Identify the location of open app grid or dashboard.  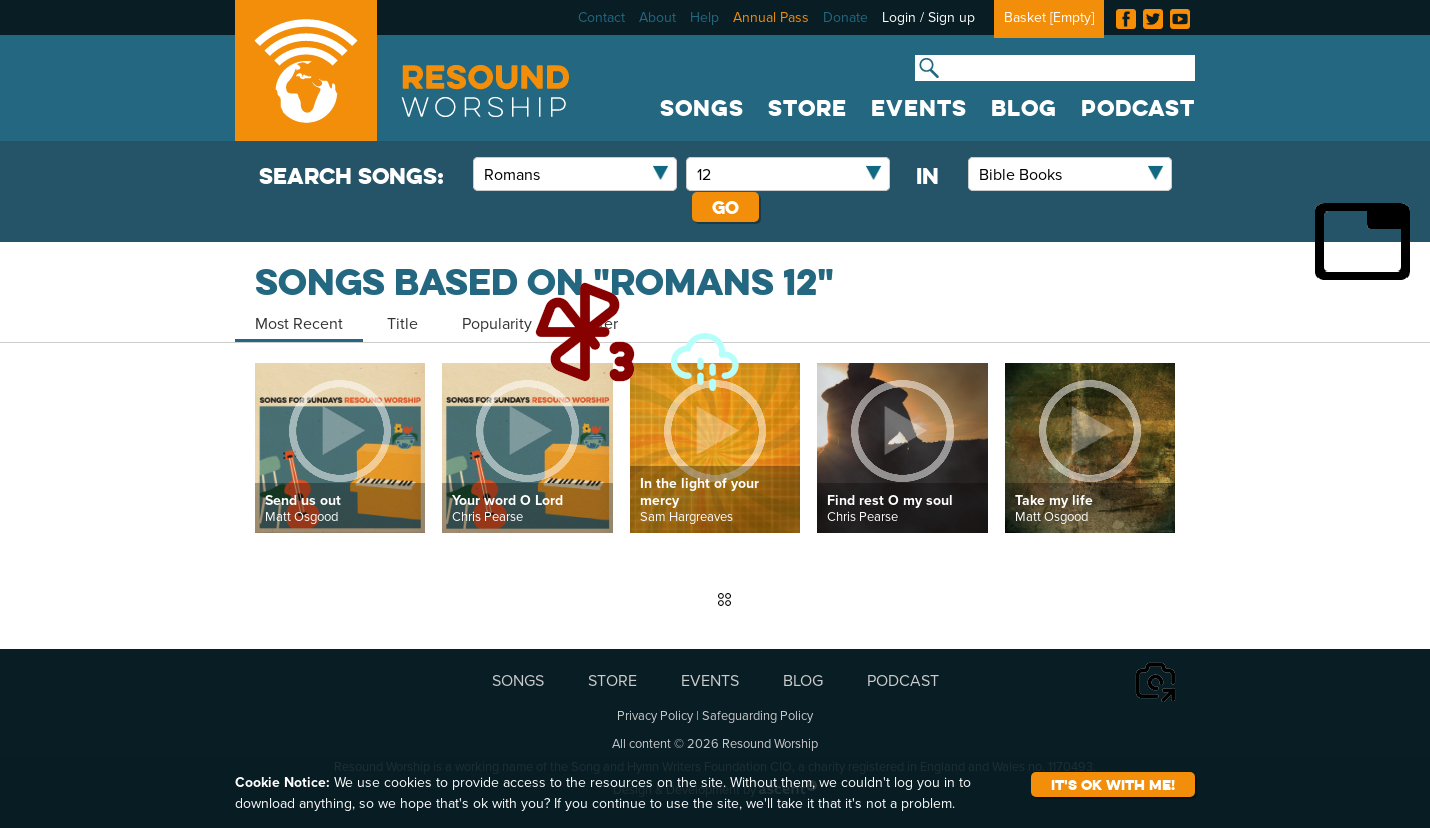
(724, 599).